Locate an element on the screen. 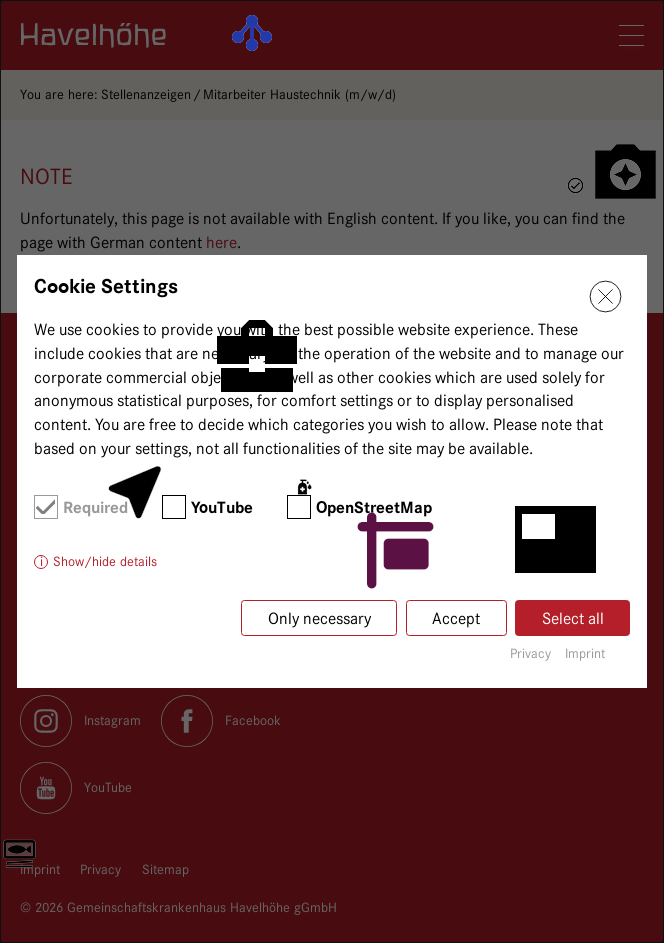  access work or business tools is located at coordinates (257, 356).